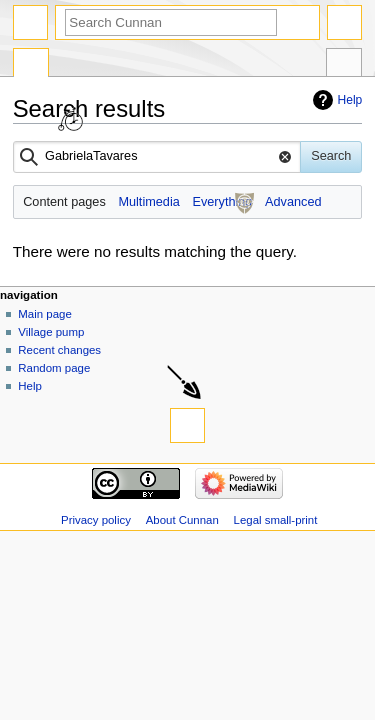  I want to click on enable privacy protection mode, so click(244, 203).